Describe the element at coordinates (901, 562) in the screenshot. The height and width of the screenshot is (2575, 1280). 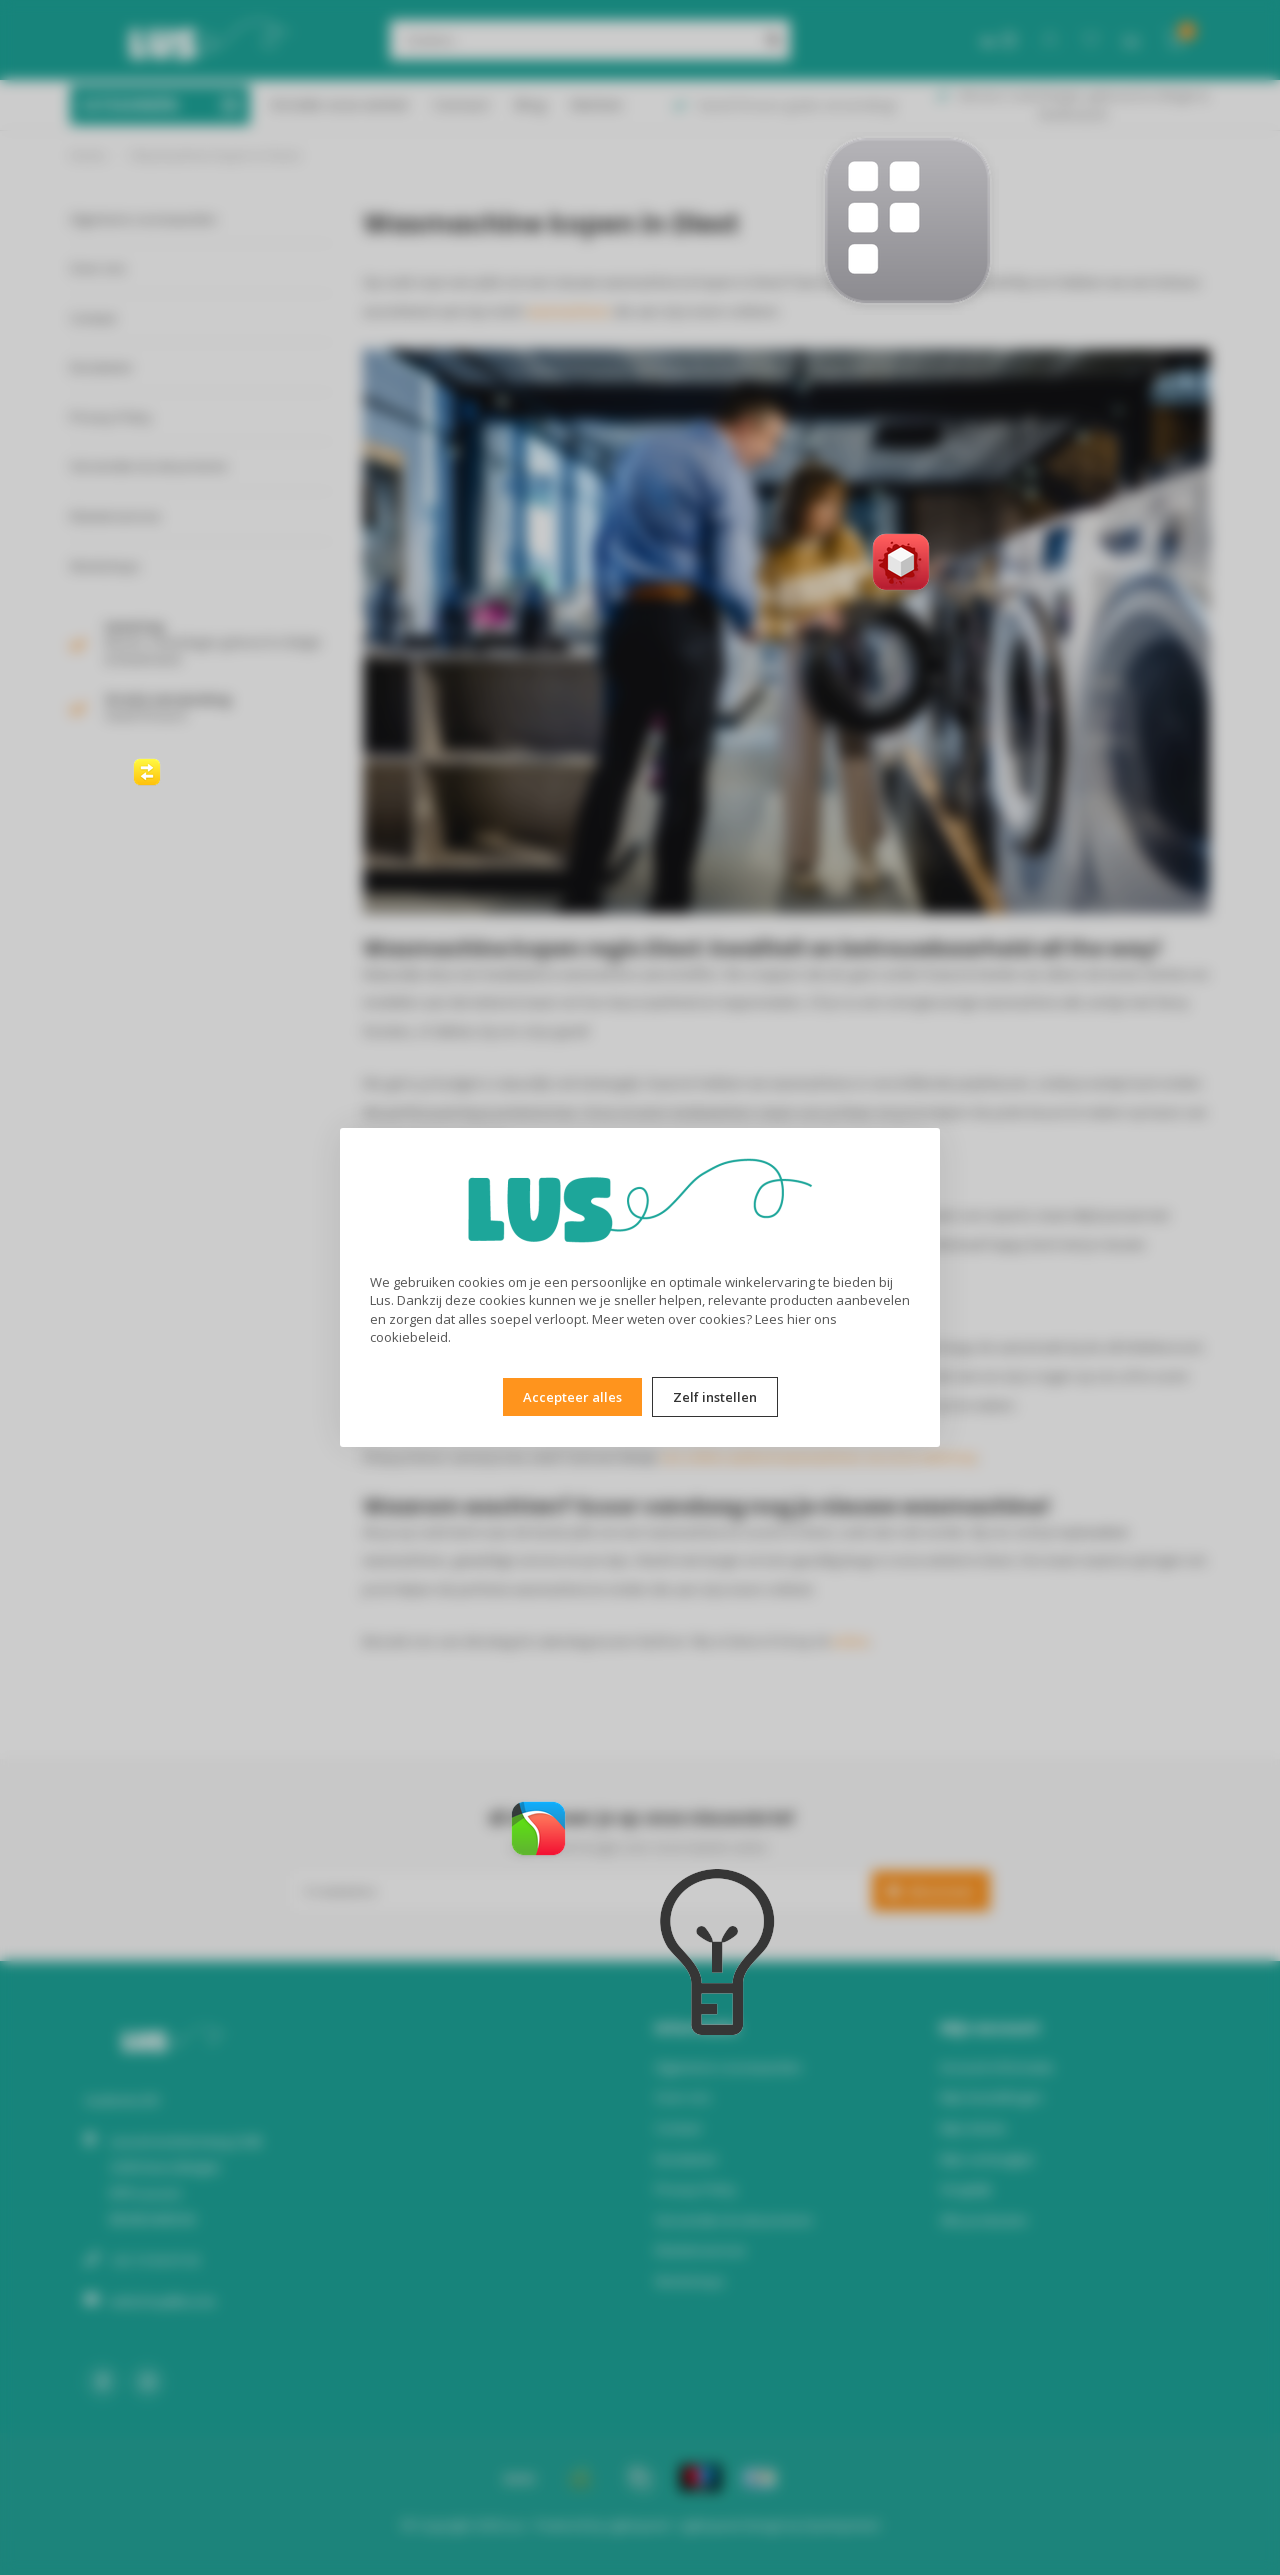
I see `launch assaultcube game` at that location.